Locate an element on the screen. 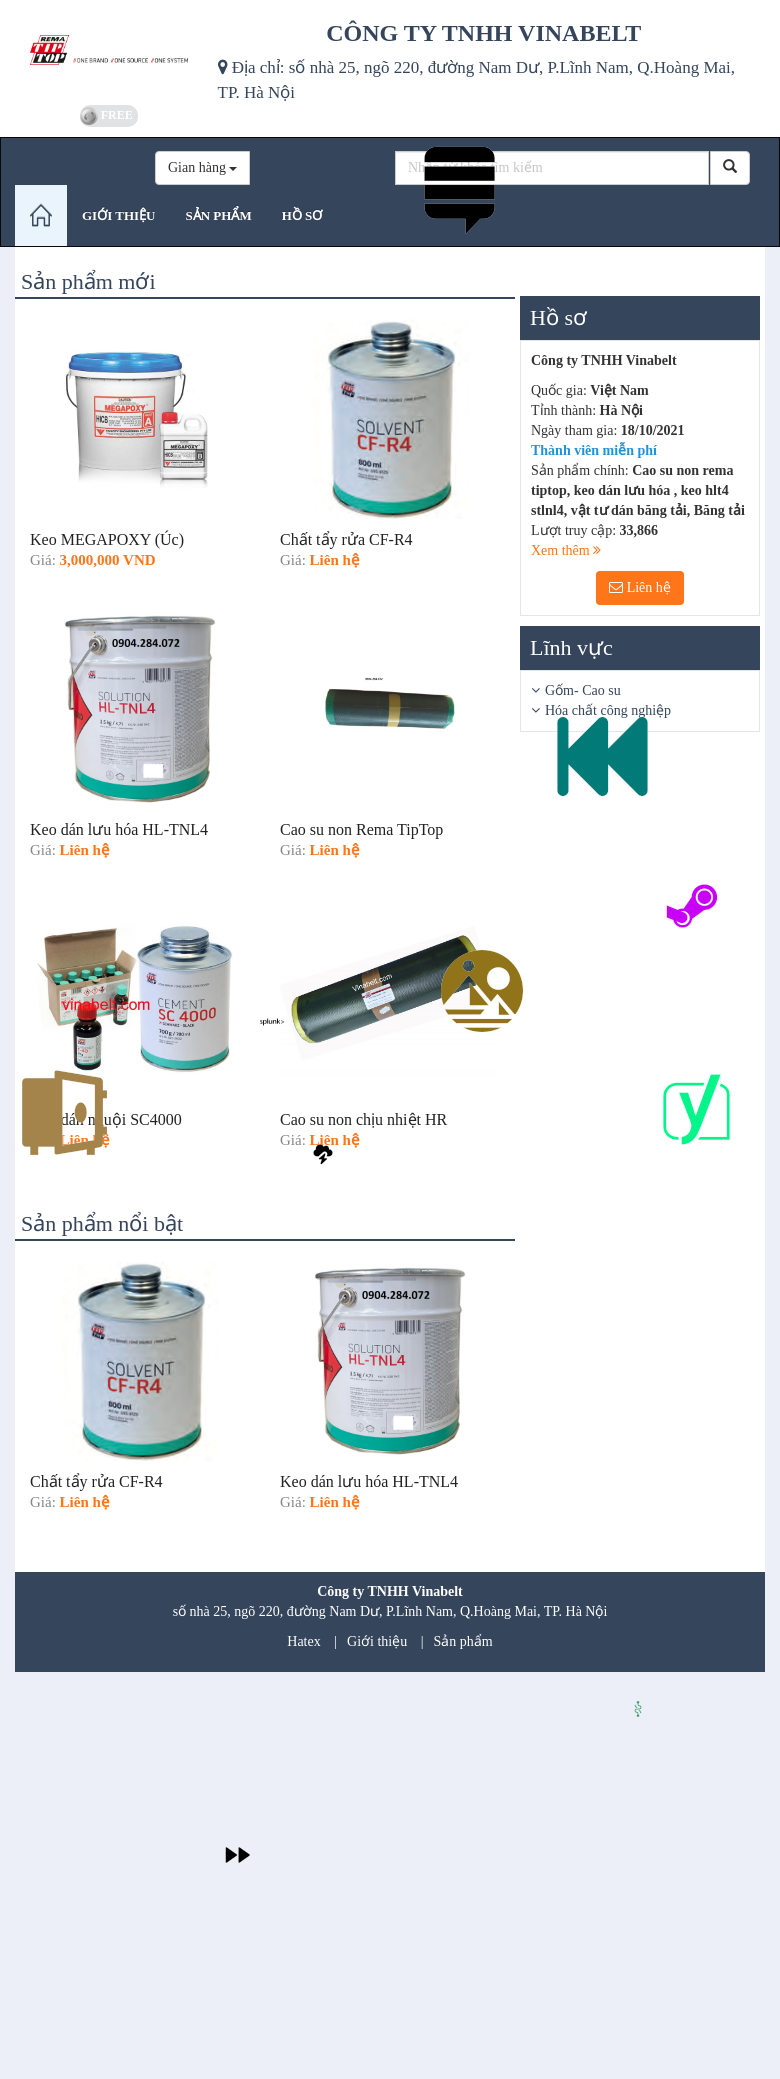 Image resolution: width=780 pixels, height=2079 pixels. indicates thunderstorm weather conditions is located at coordinates (323, 1154).